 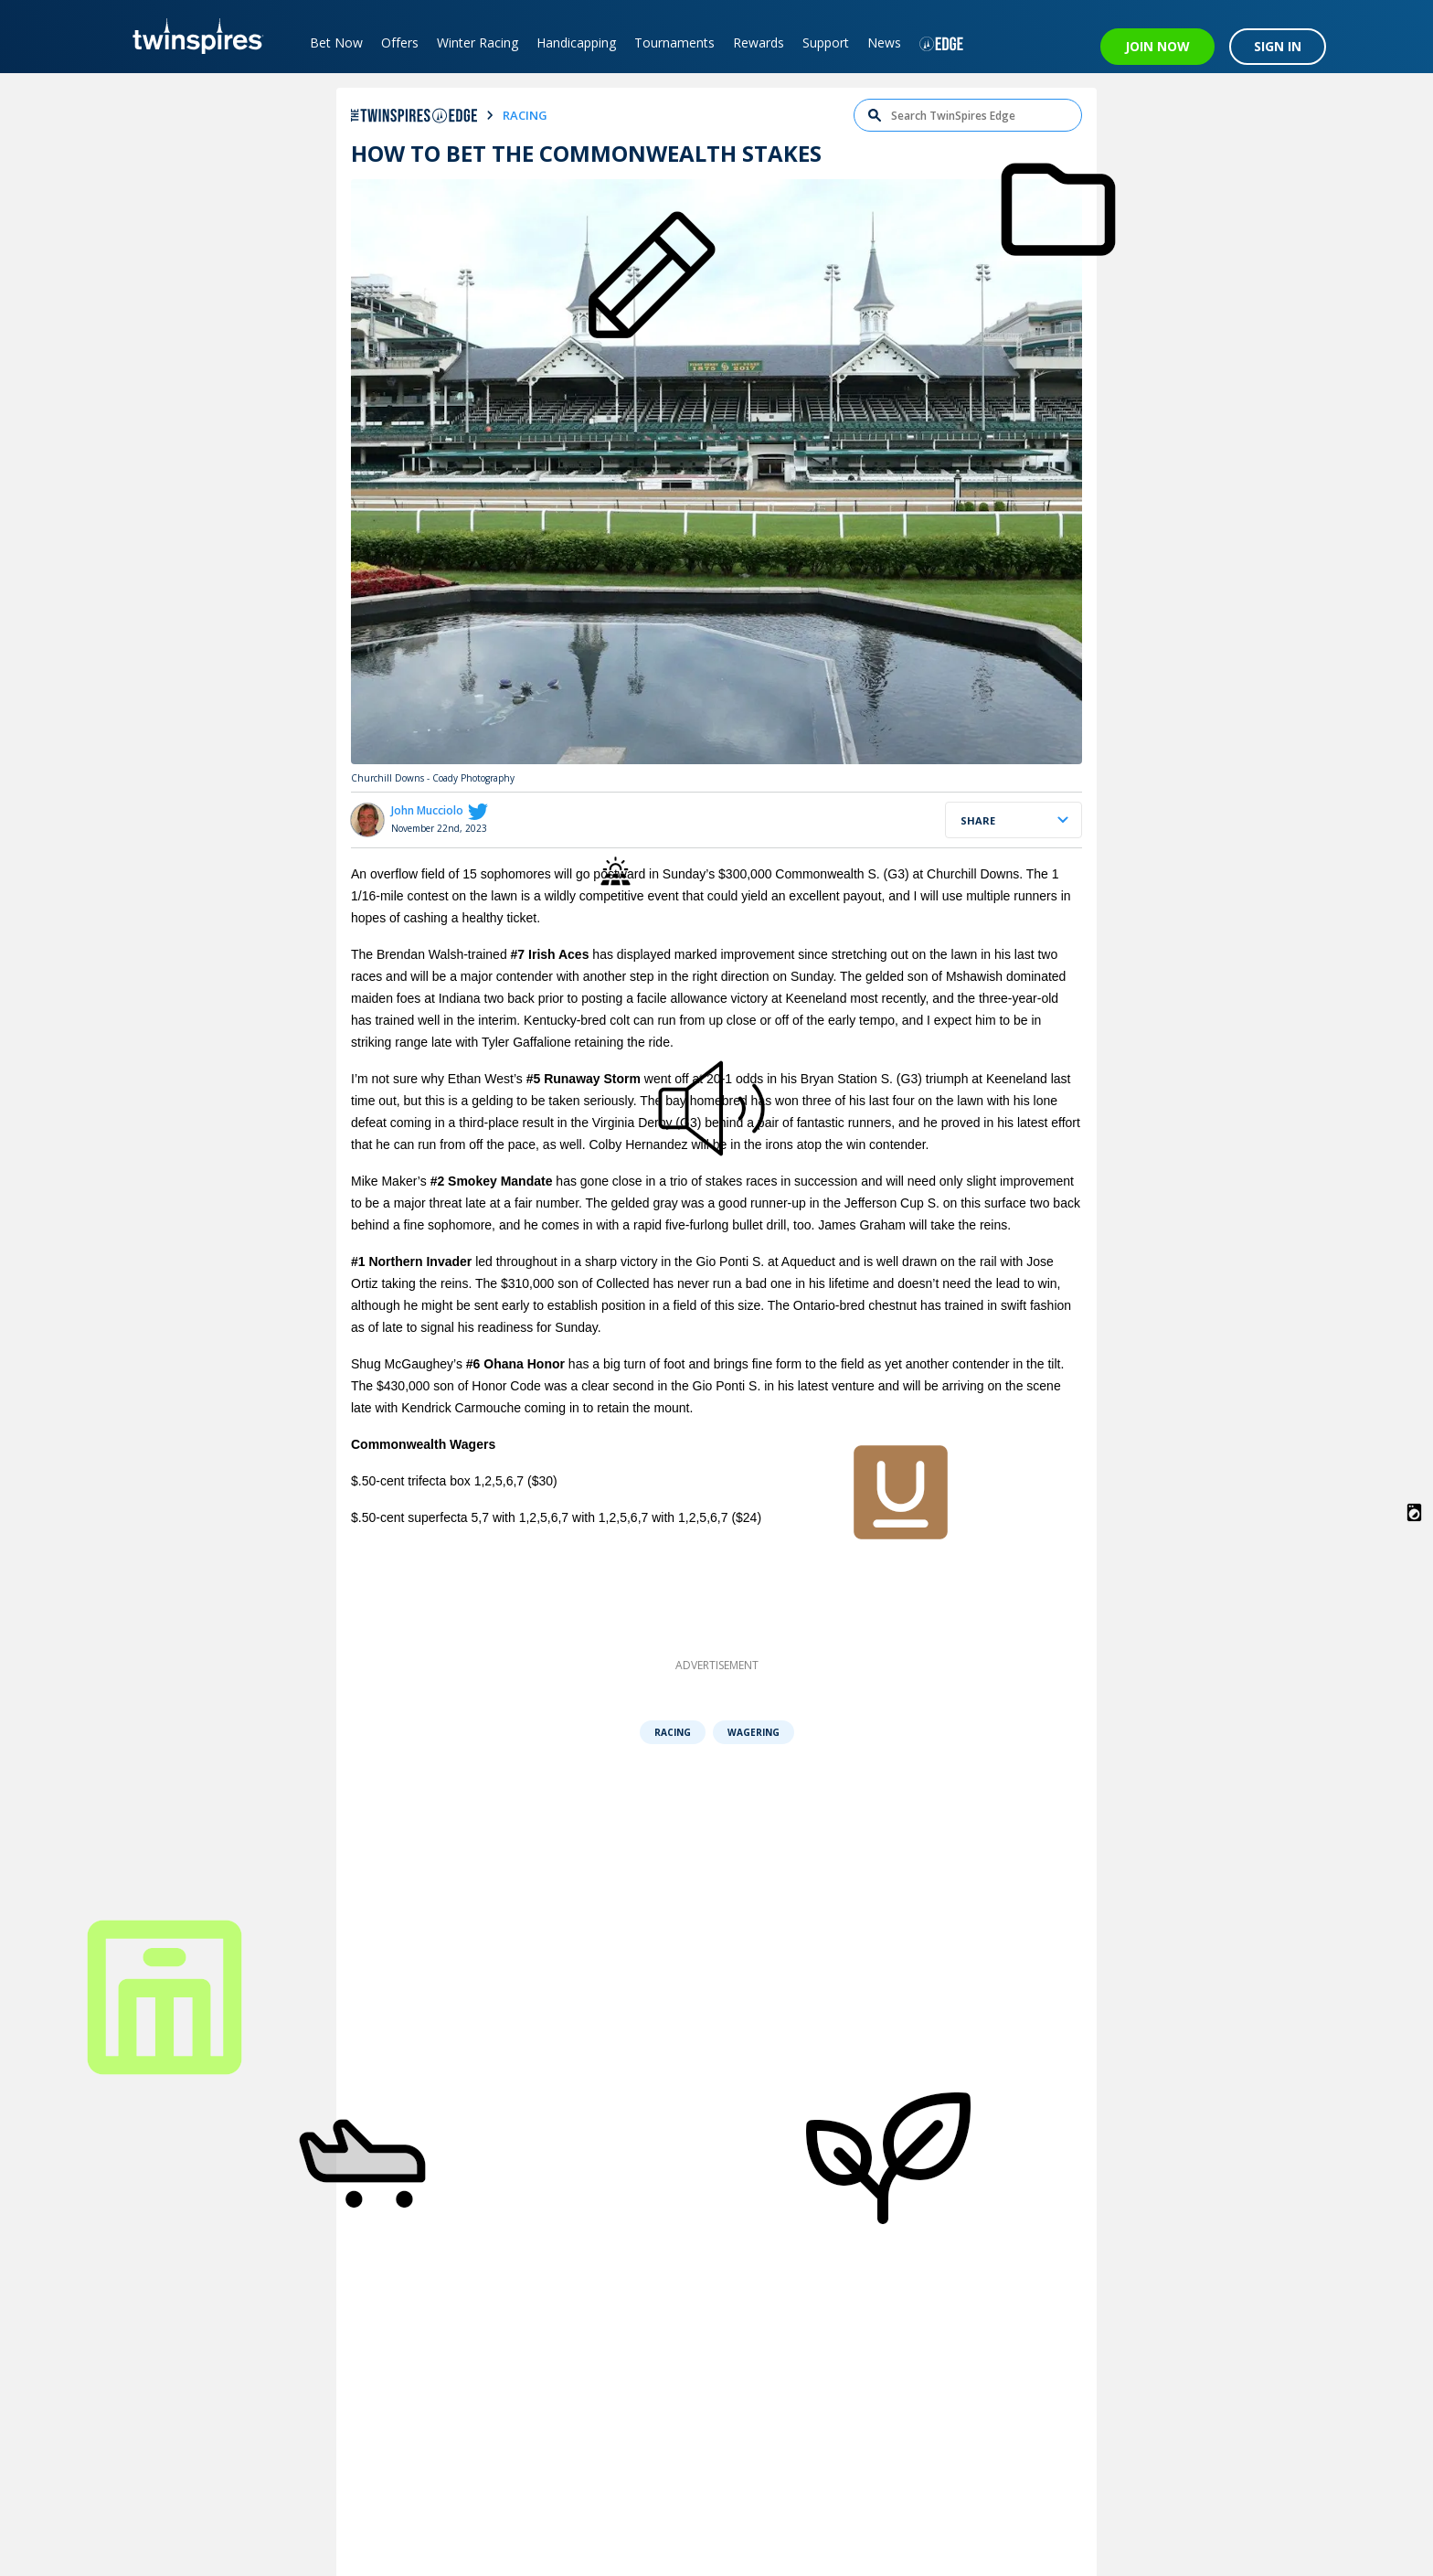 I want to click on apply underline formatting to selected text, so click(x=900, y=1492).